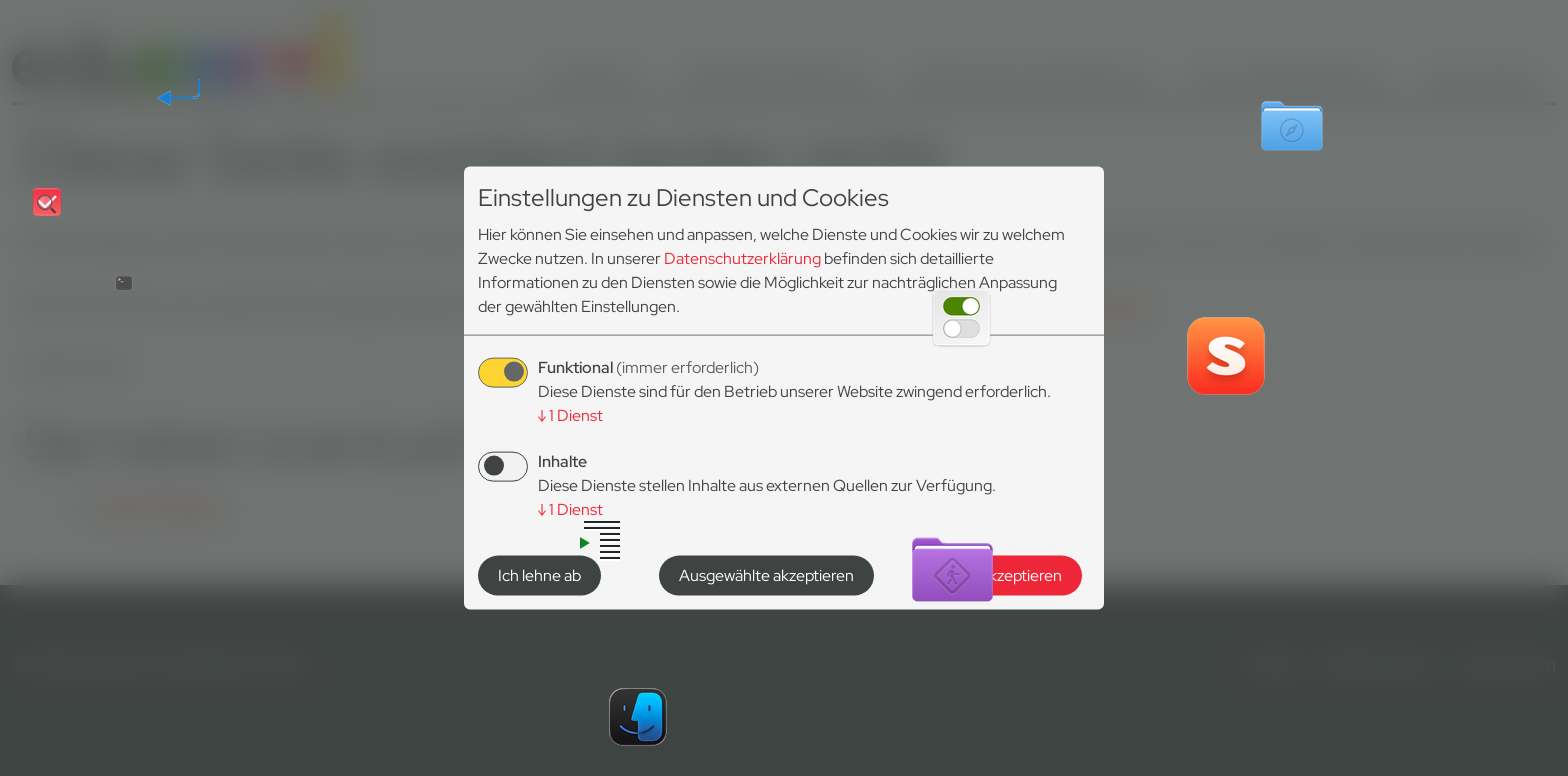  Describe the element at coordinates (124, 283) in the screenshot. I see `open the terminal application` at that location.